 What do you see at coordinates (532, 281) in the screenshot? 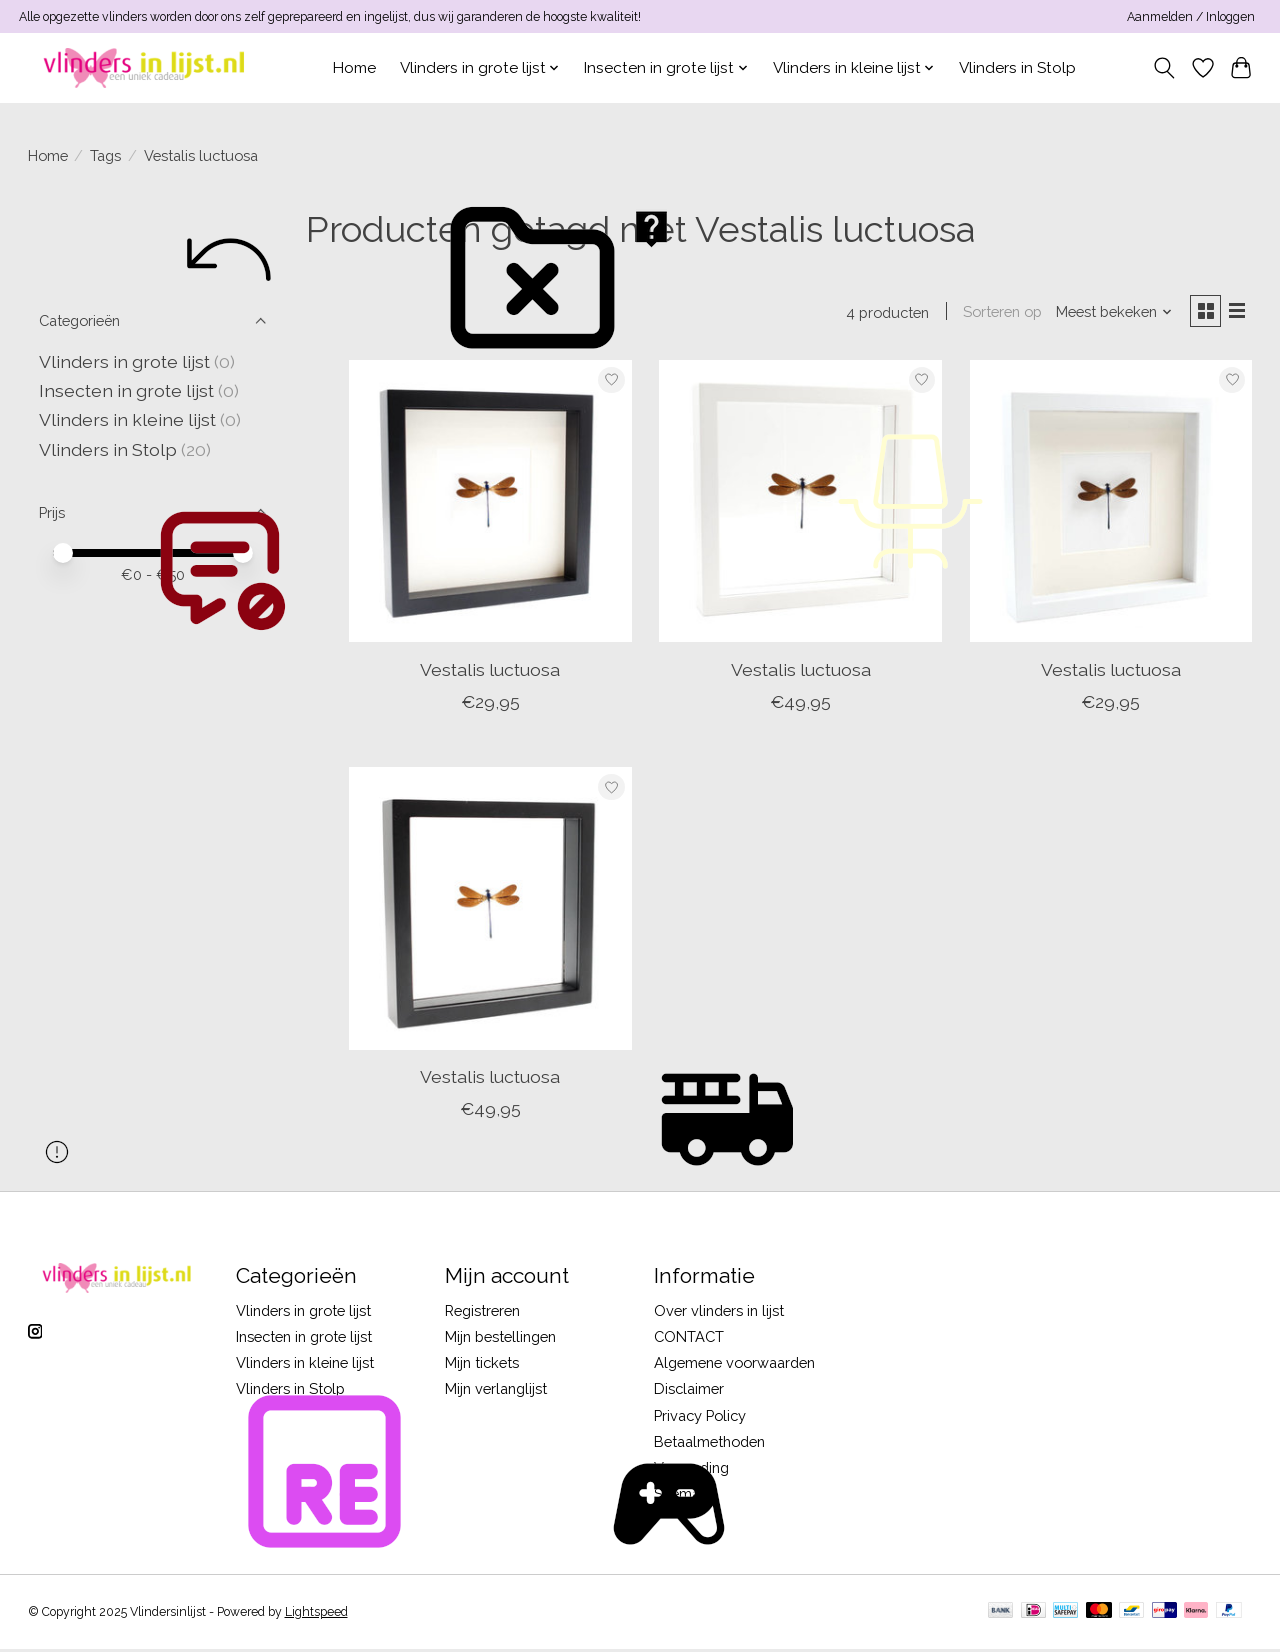
I see `delete a folder` at bounding box center [532, 281].